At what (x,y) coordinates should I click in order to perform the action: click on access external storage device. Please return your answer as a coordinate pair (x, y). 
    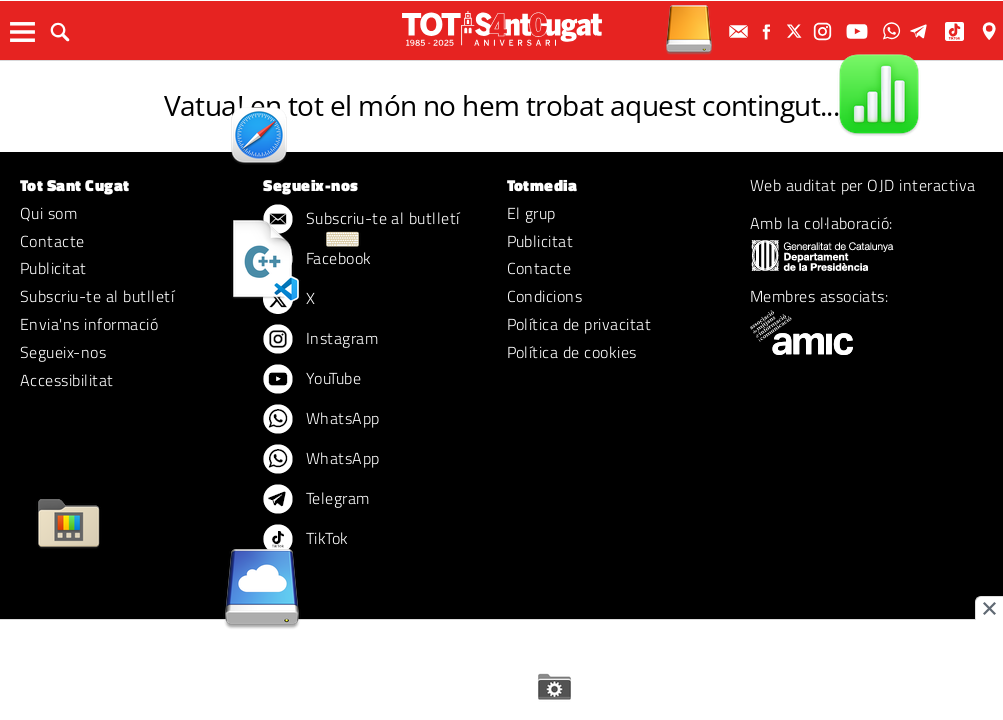
    Looking at the image, I should click on (689, 30).